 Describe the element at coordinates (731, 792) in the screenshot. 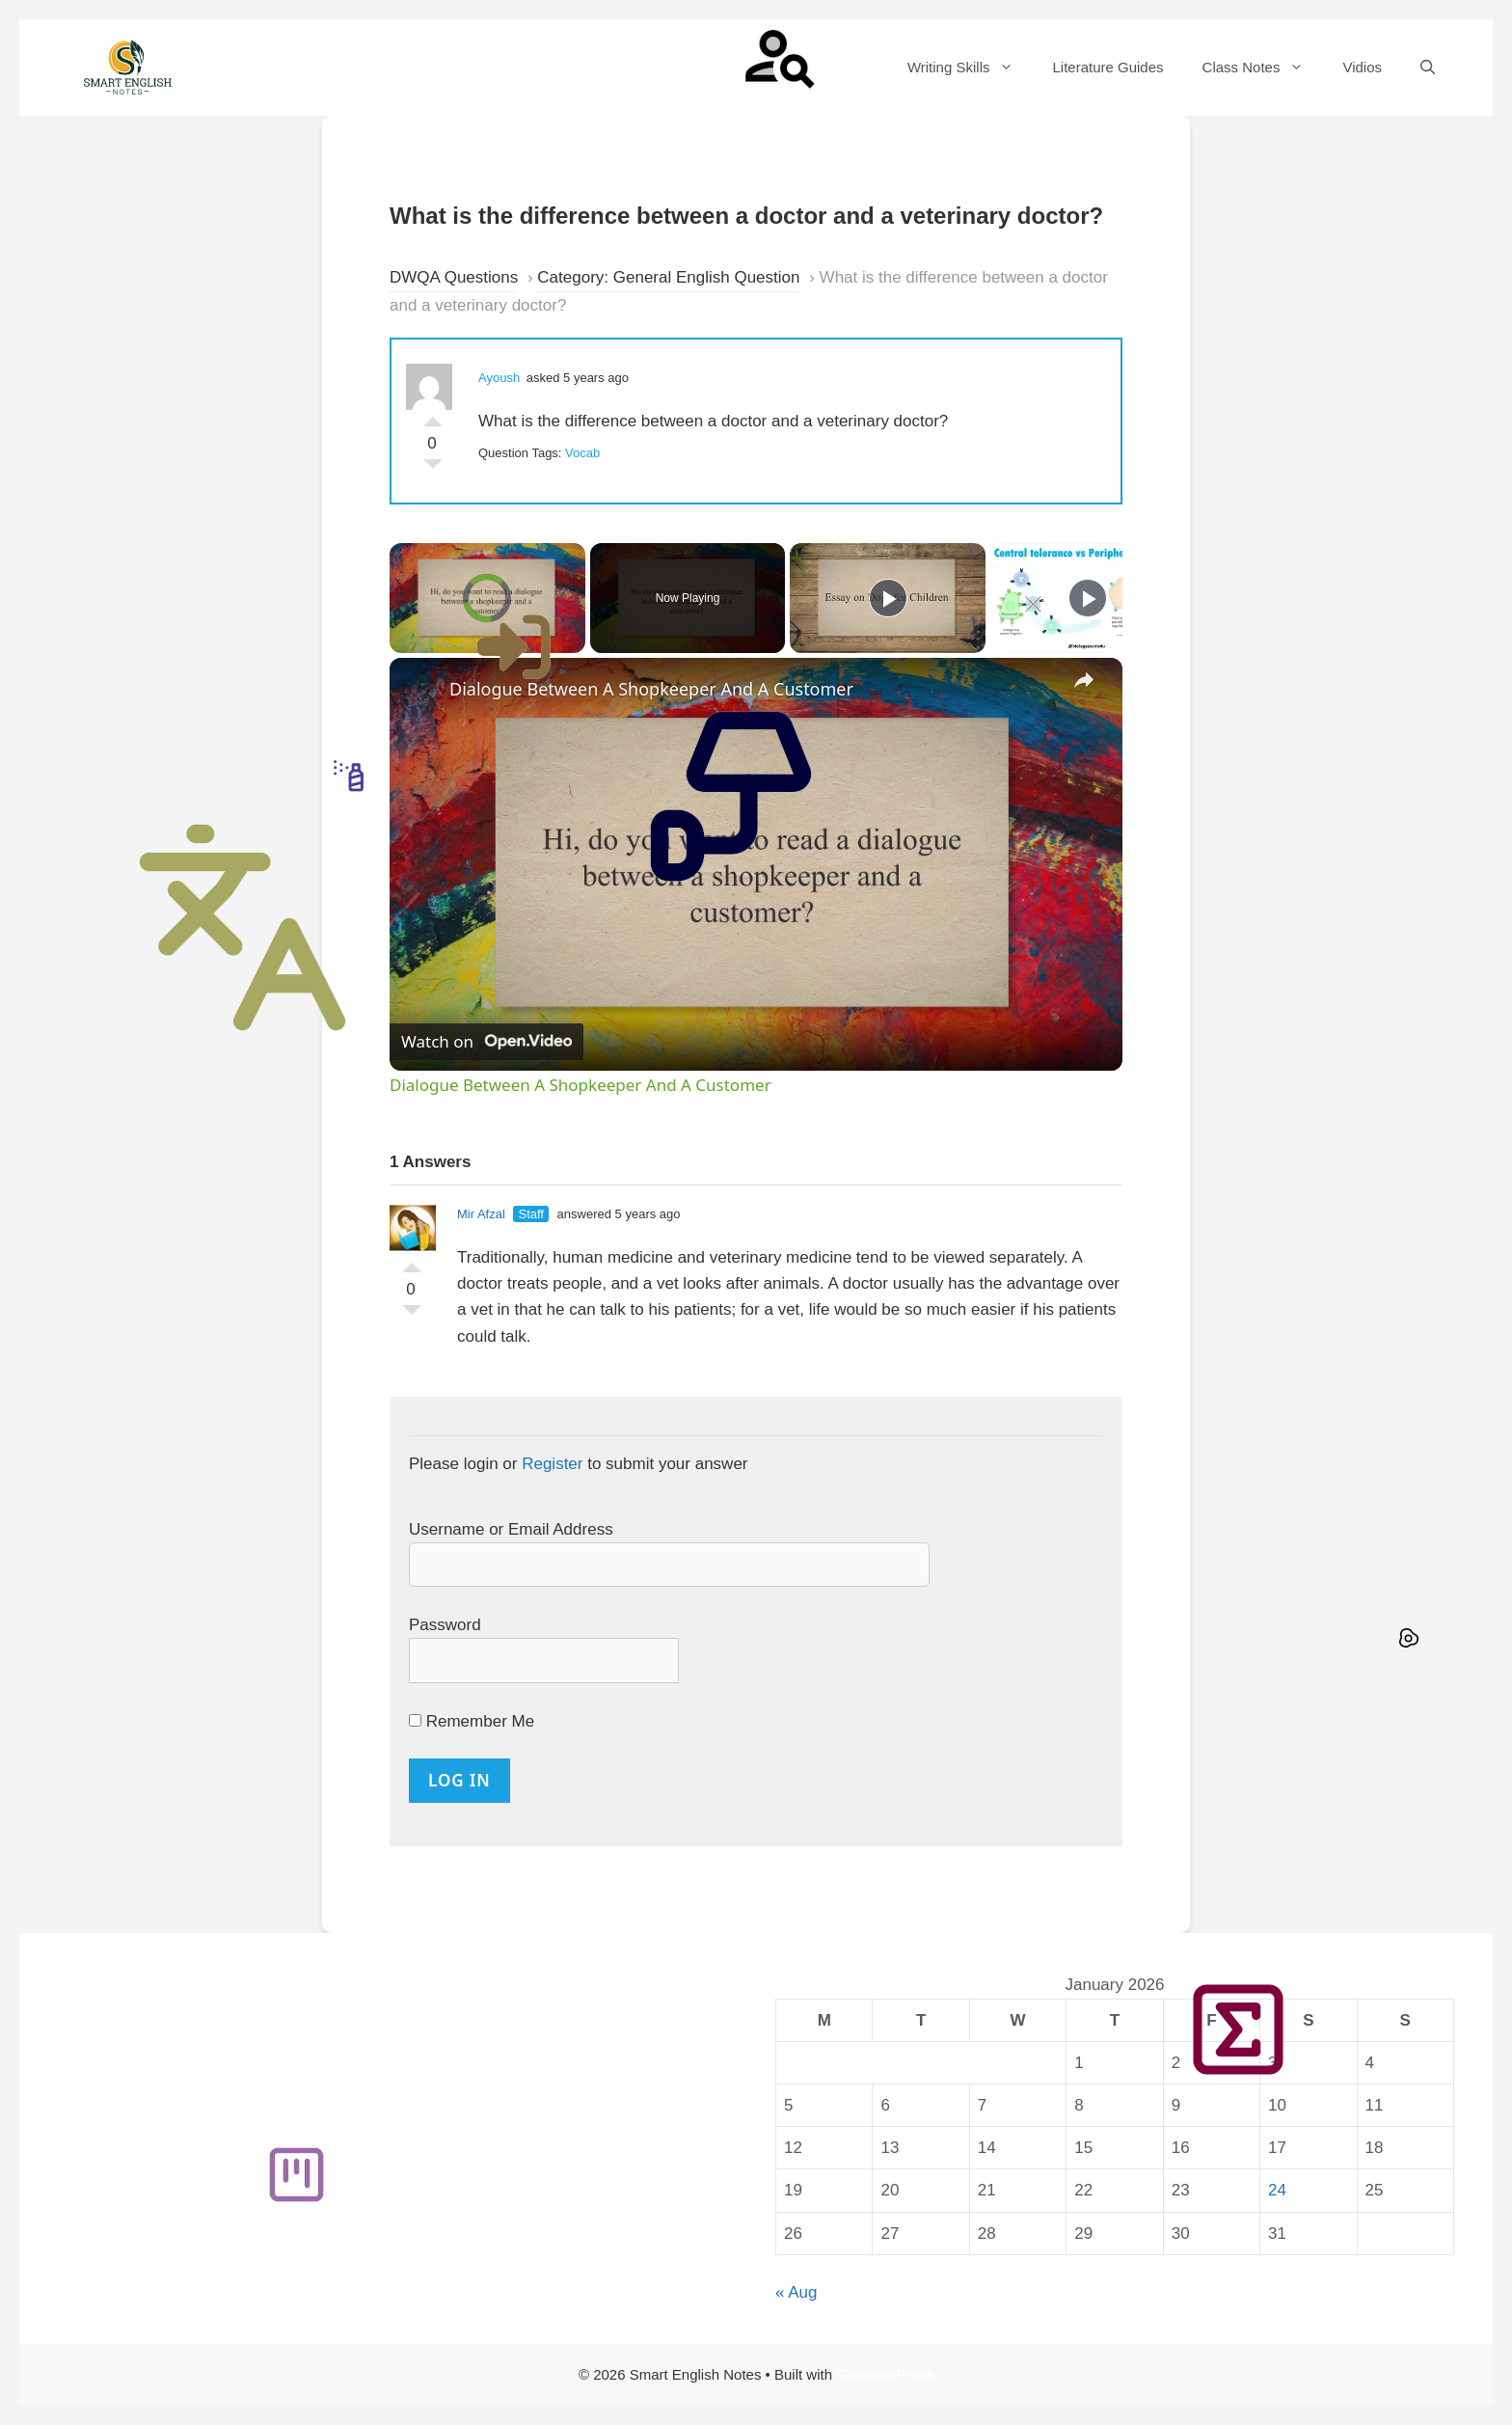

I see `select a wall-mounted light fixture` at that location.